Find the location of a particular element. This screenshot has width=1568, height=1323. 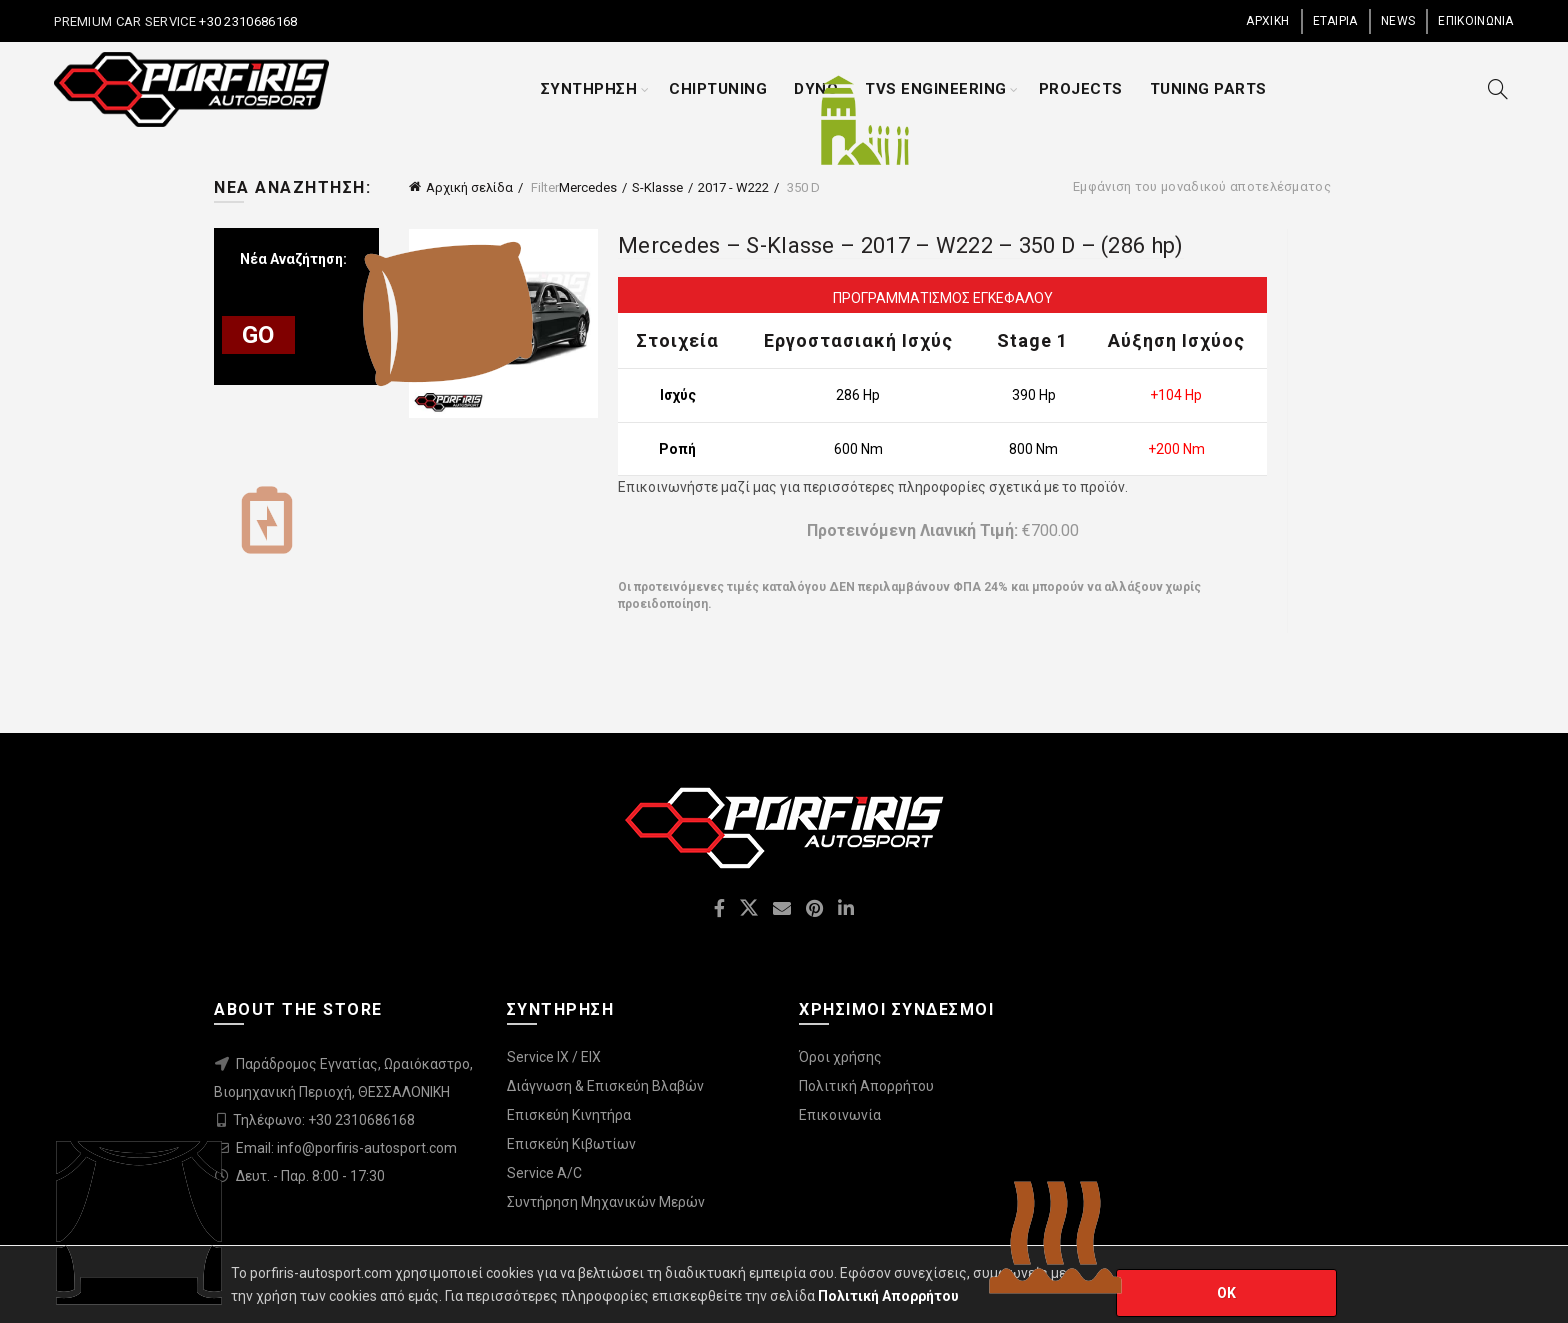

indicates sleep mode or rest state is located at coordinates (448, 314).